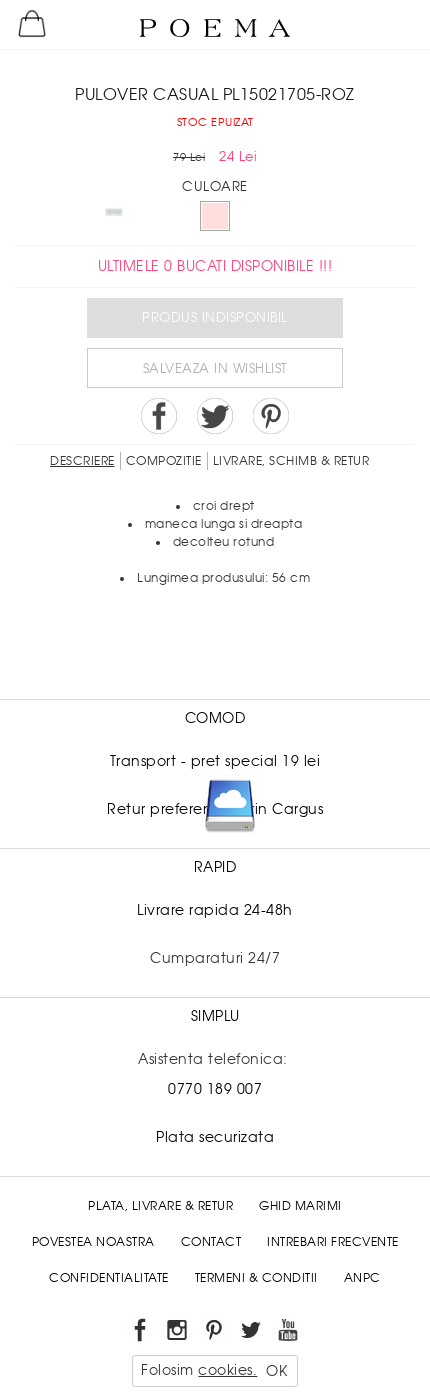  Describe the element at coordinates (114, 212) in the screenshot. I see `bluetooth keyboard connected successfully` at that location.